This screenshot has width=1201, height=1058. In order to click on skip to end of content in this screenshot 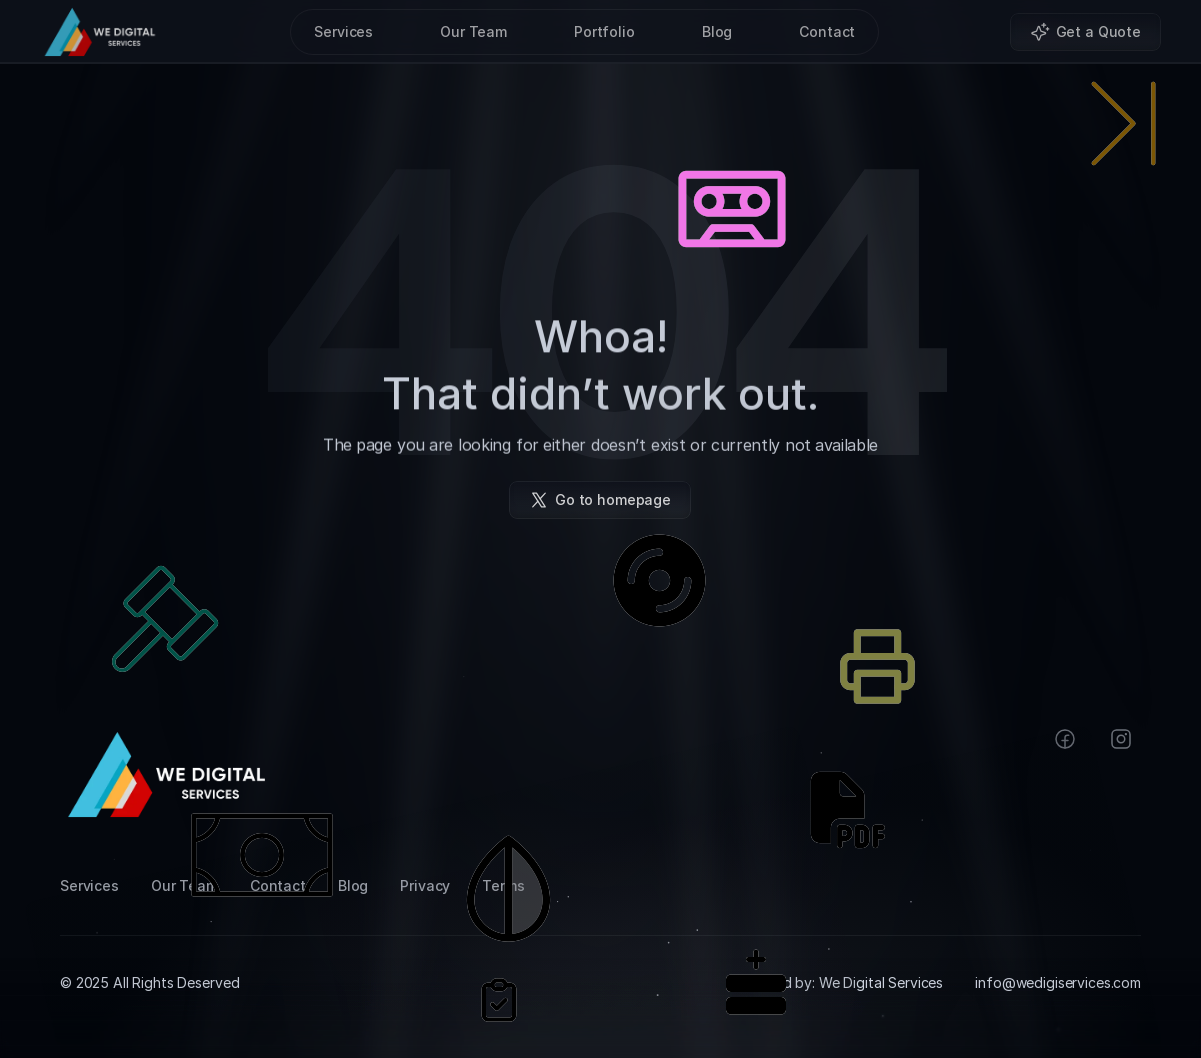, I will do `click(1125, 123)`.